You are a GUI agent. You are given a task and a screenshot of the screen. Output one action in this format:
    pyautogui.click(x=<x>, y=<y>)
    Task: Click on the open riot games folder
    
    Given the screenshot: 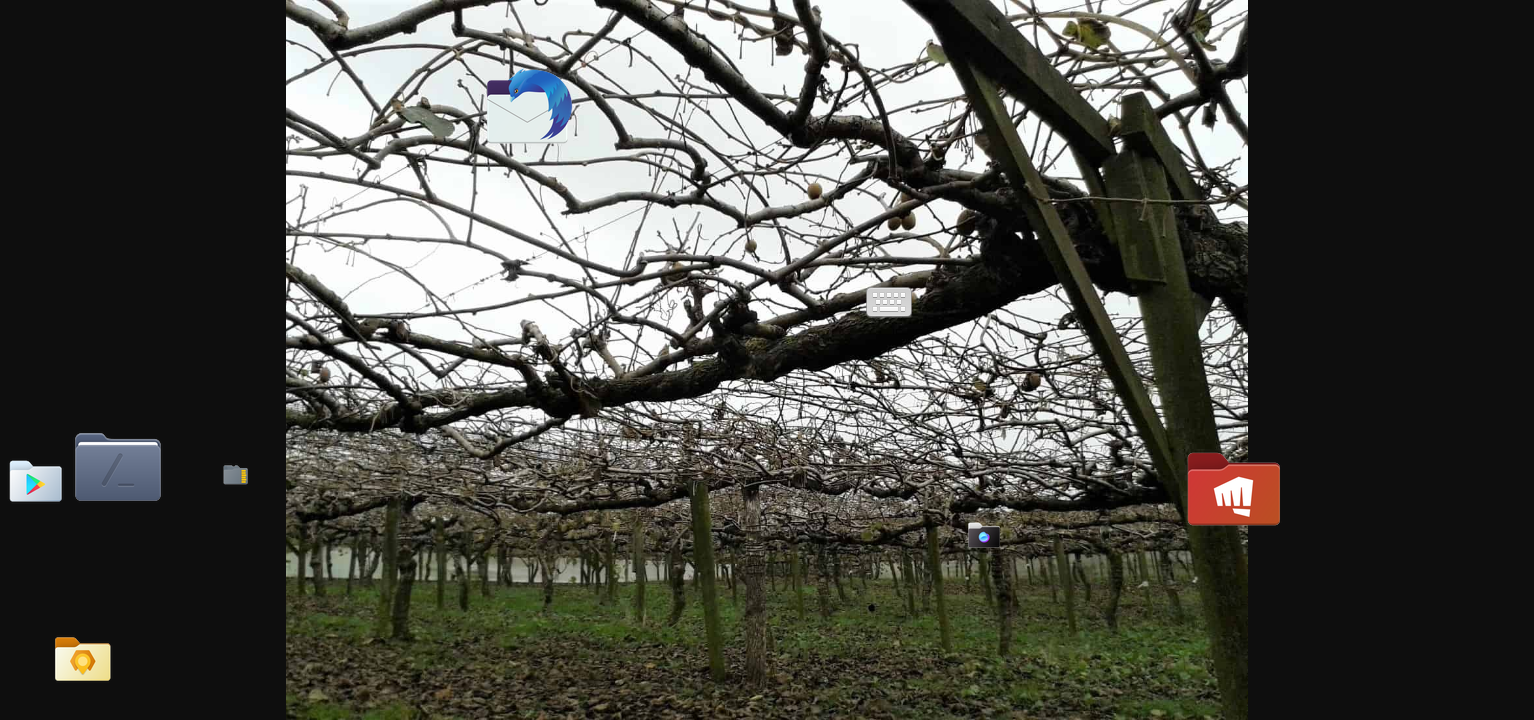 What is the action you would take?
    pyautogui.click(x=1233, y=491)
    